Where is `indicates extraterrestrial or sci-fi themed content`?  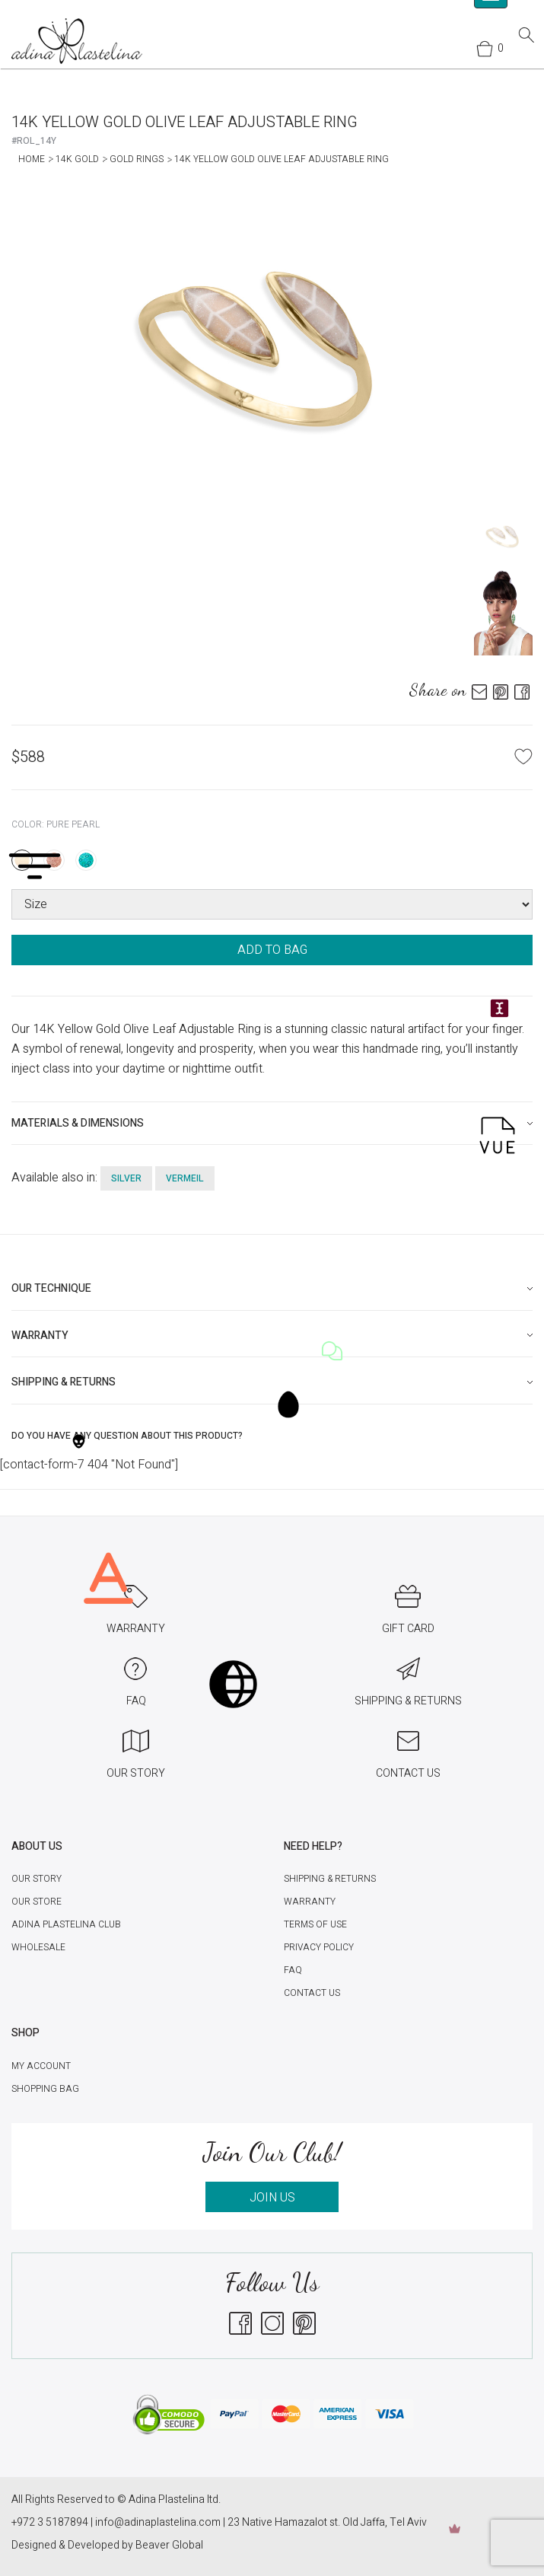
indicates extraterrestrial or sci-fi themed content is located at coordinates (78, 1441).